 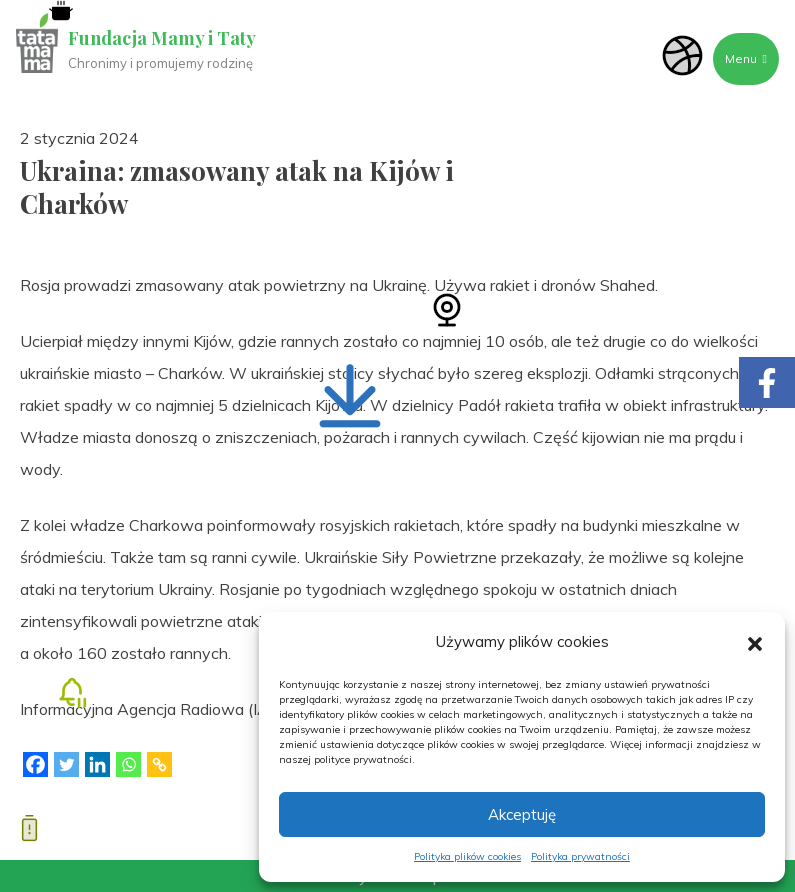 I want to click on indicates low battery warning, so click(x=29, y=828).